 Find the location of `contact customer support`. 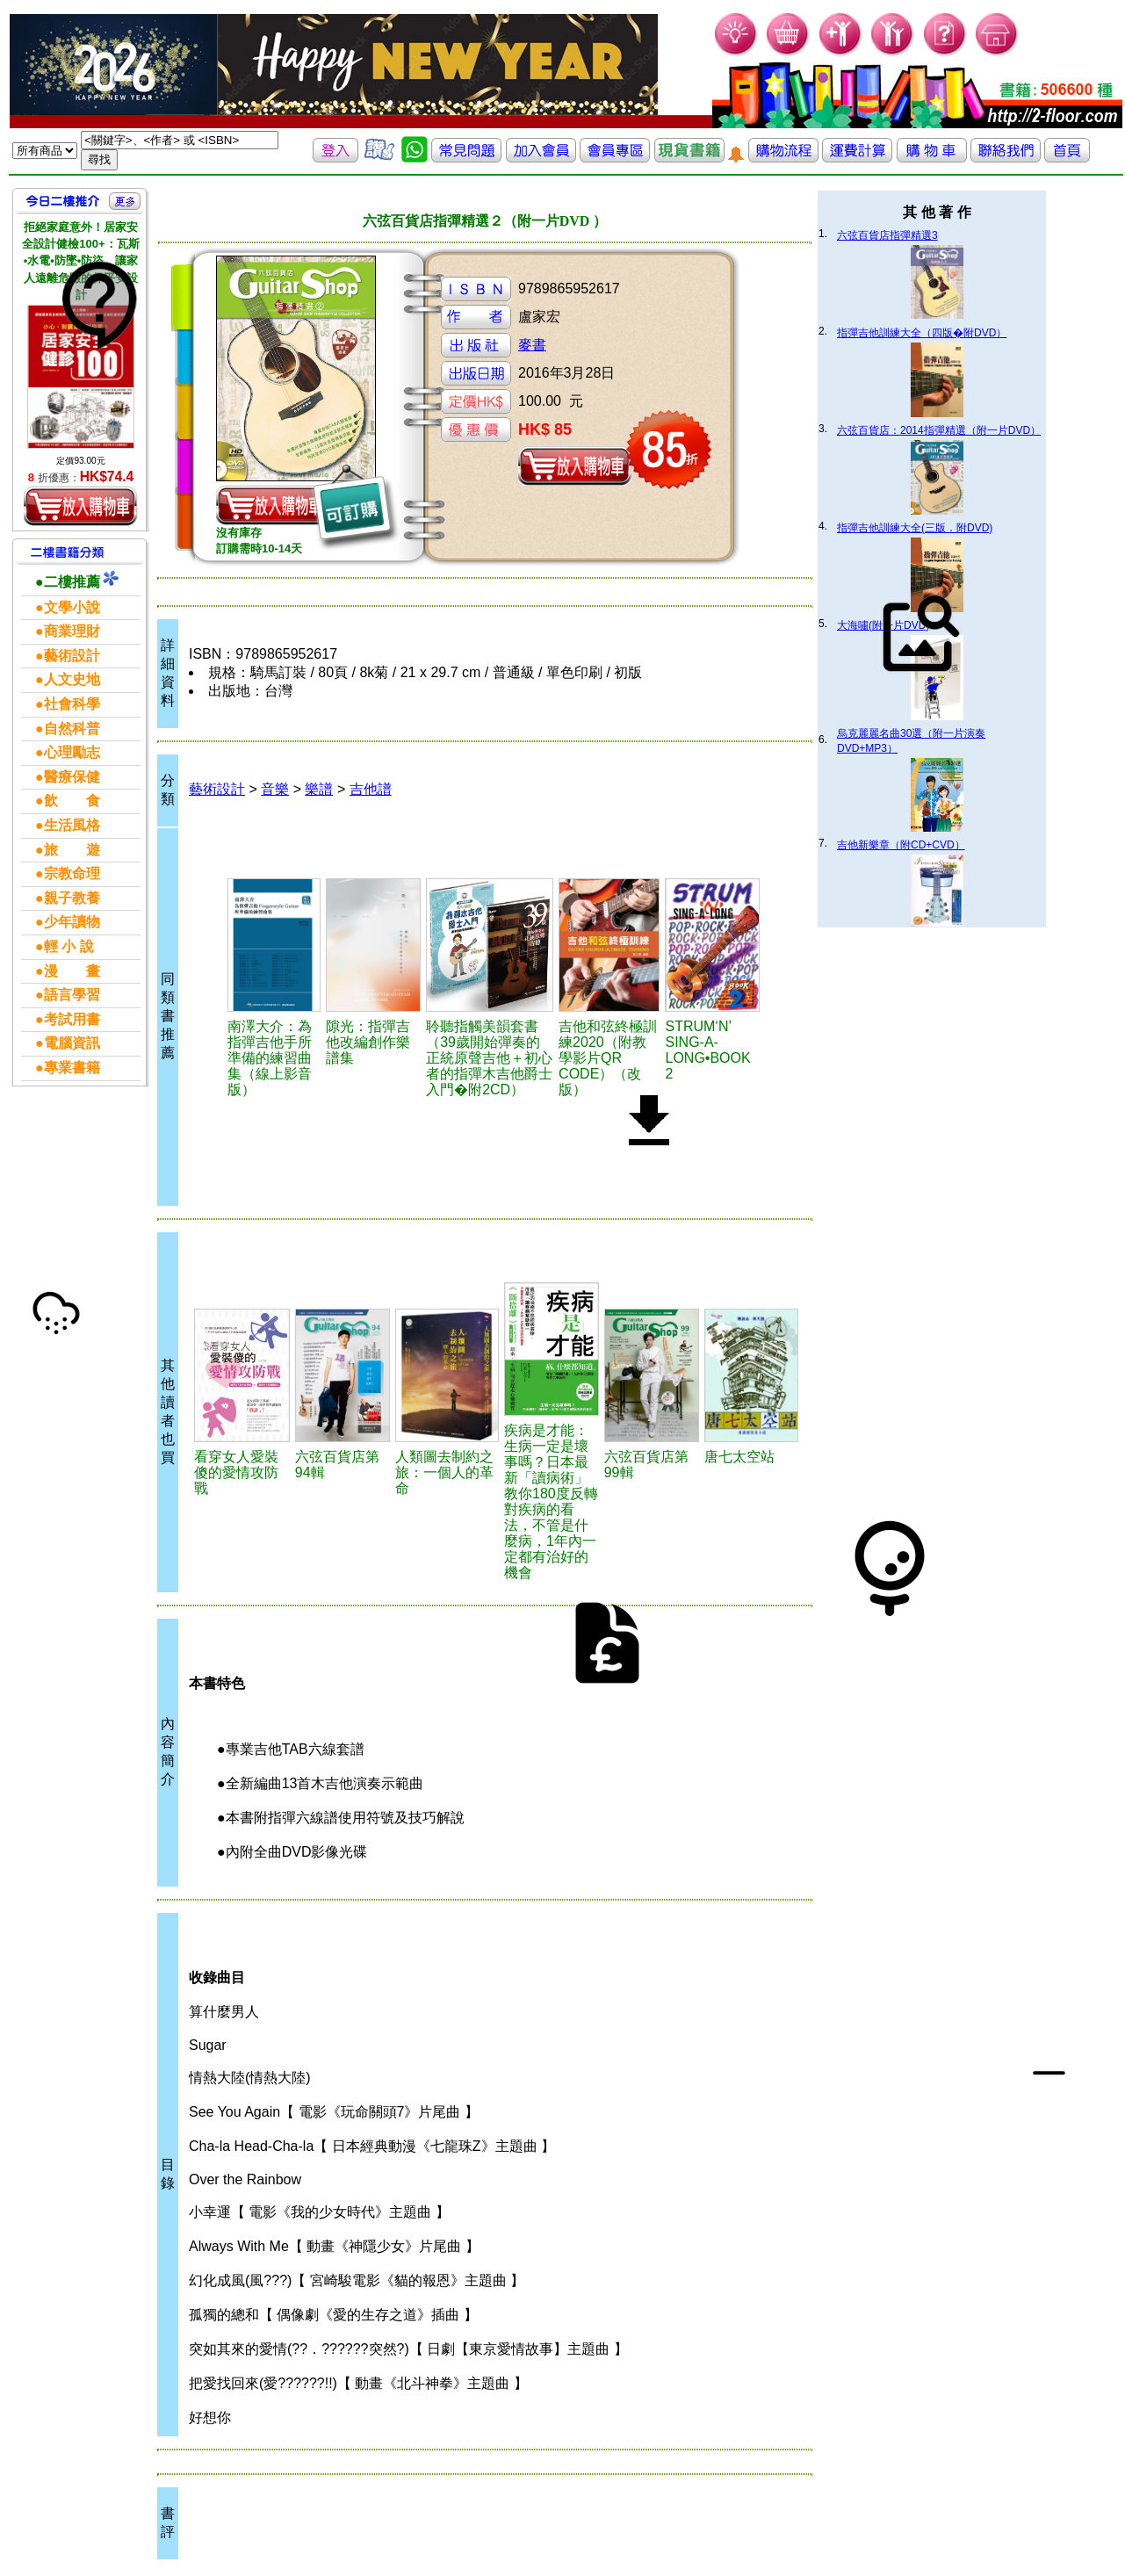

contact customer support is located at coordinates (101, 304).